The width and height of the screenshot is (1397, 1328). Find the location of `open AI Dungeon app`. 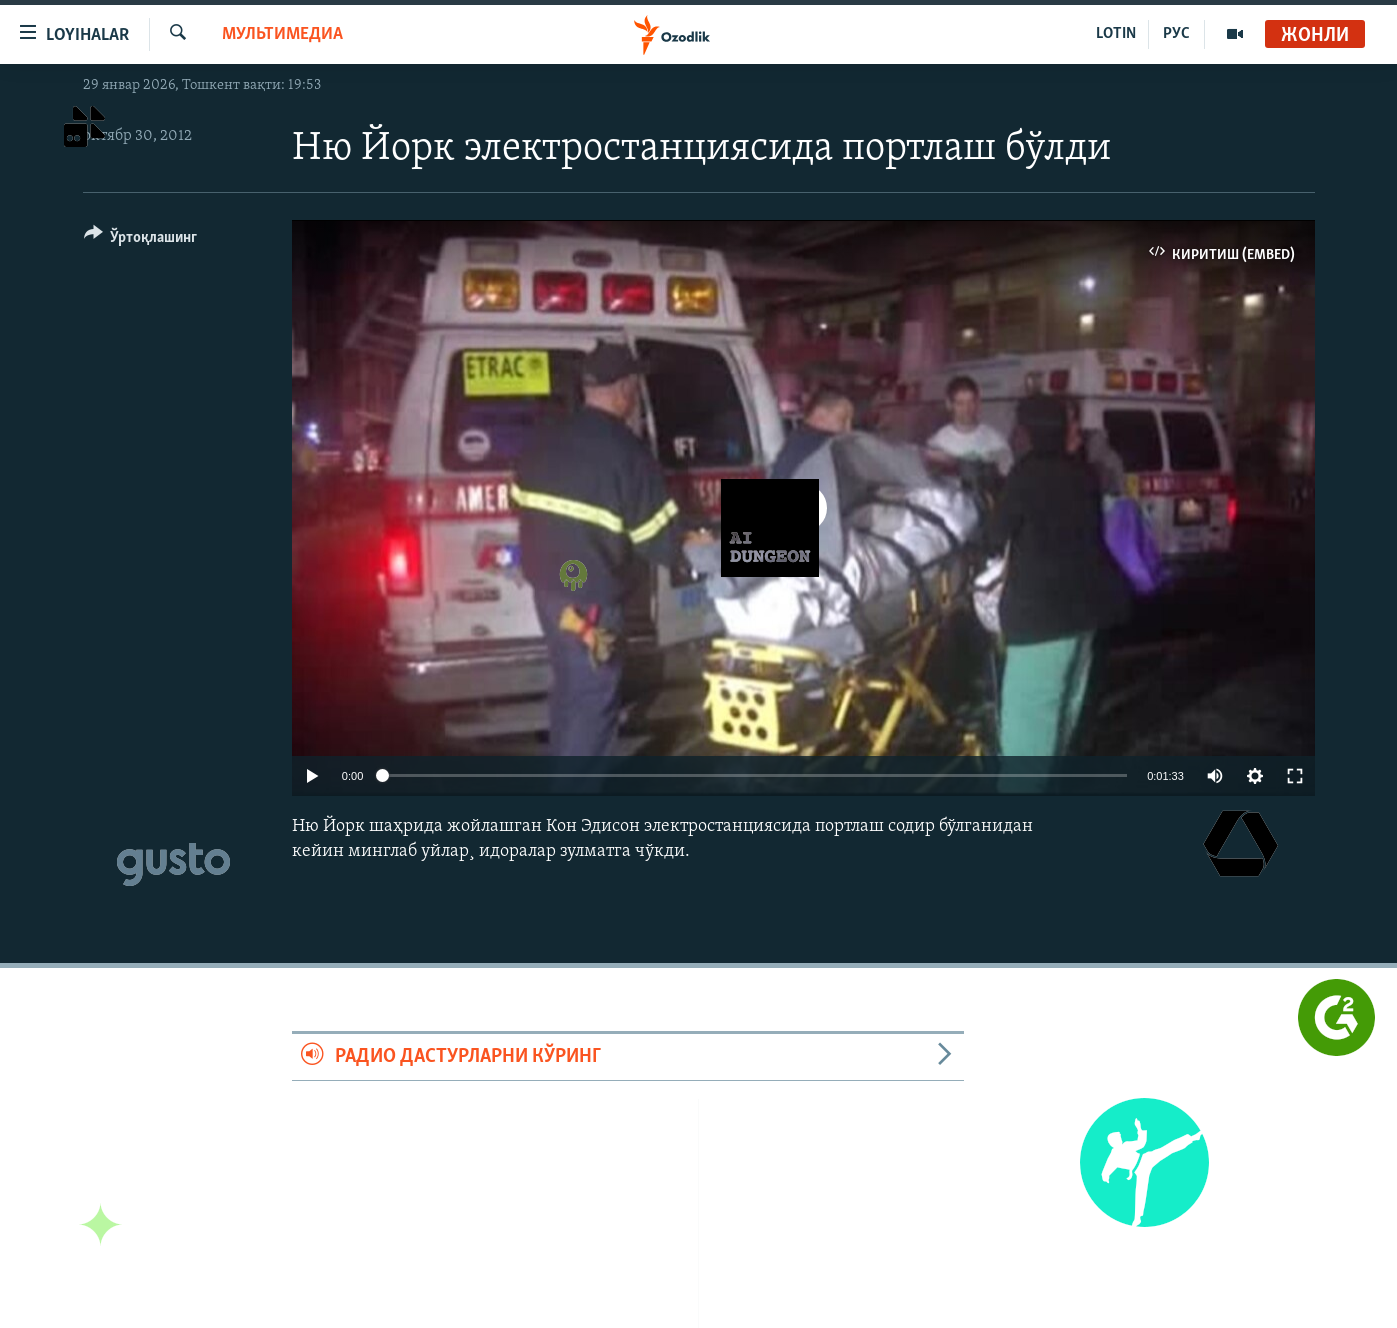

open AI Dungeon app is located at coordinates (770, 528).